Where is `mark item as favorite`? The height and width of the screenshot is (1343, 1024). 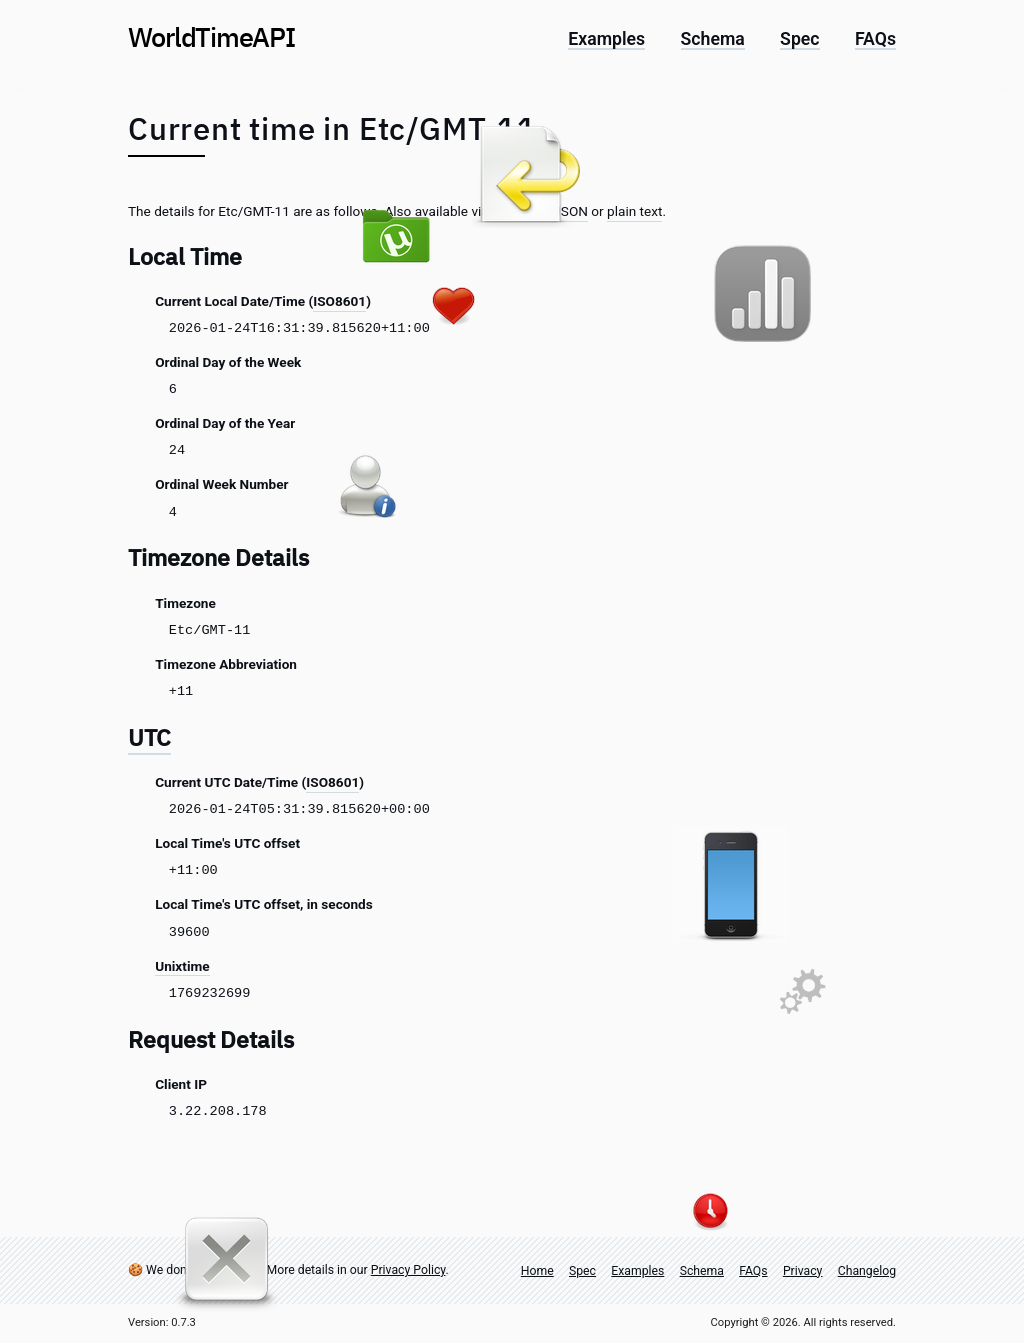
mark item as favorite is located at coordinates (453, 306).